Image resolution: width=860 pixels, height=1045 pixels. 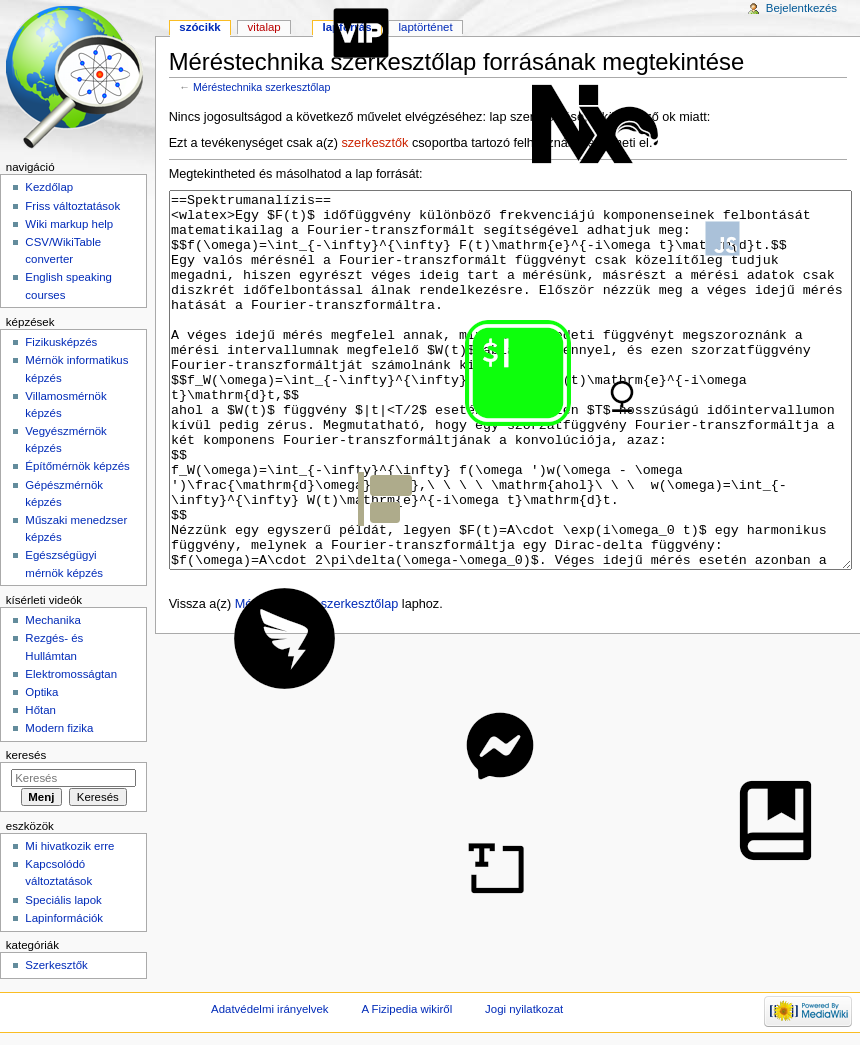 What do you see at coordinates (722, 238) in the screenshot?
I see `javascript programming language logo` at bounding box center [722, 238].